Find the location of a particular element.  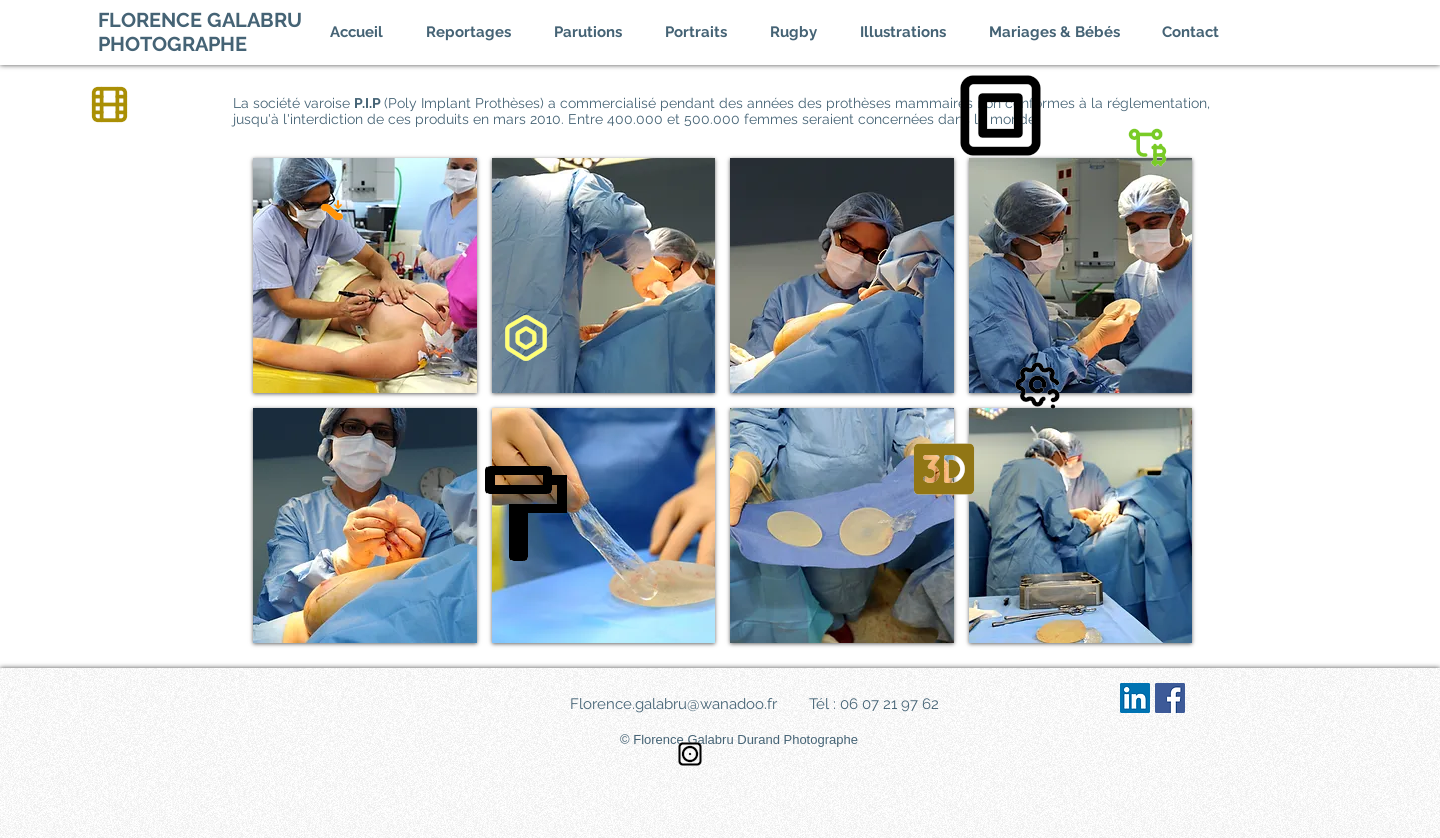

access assembly or component management is located at coordinates (526, 338).